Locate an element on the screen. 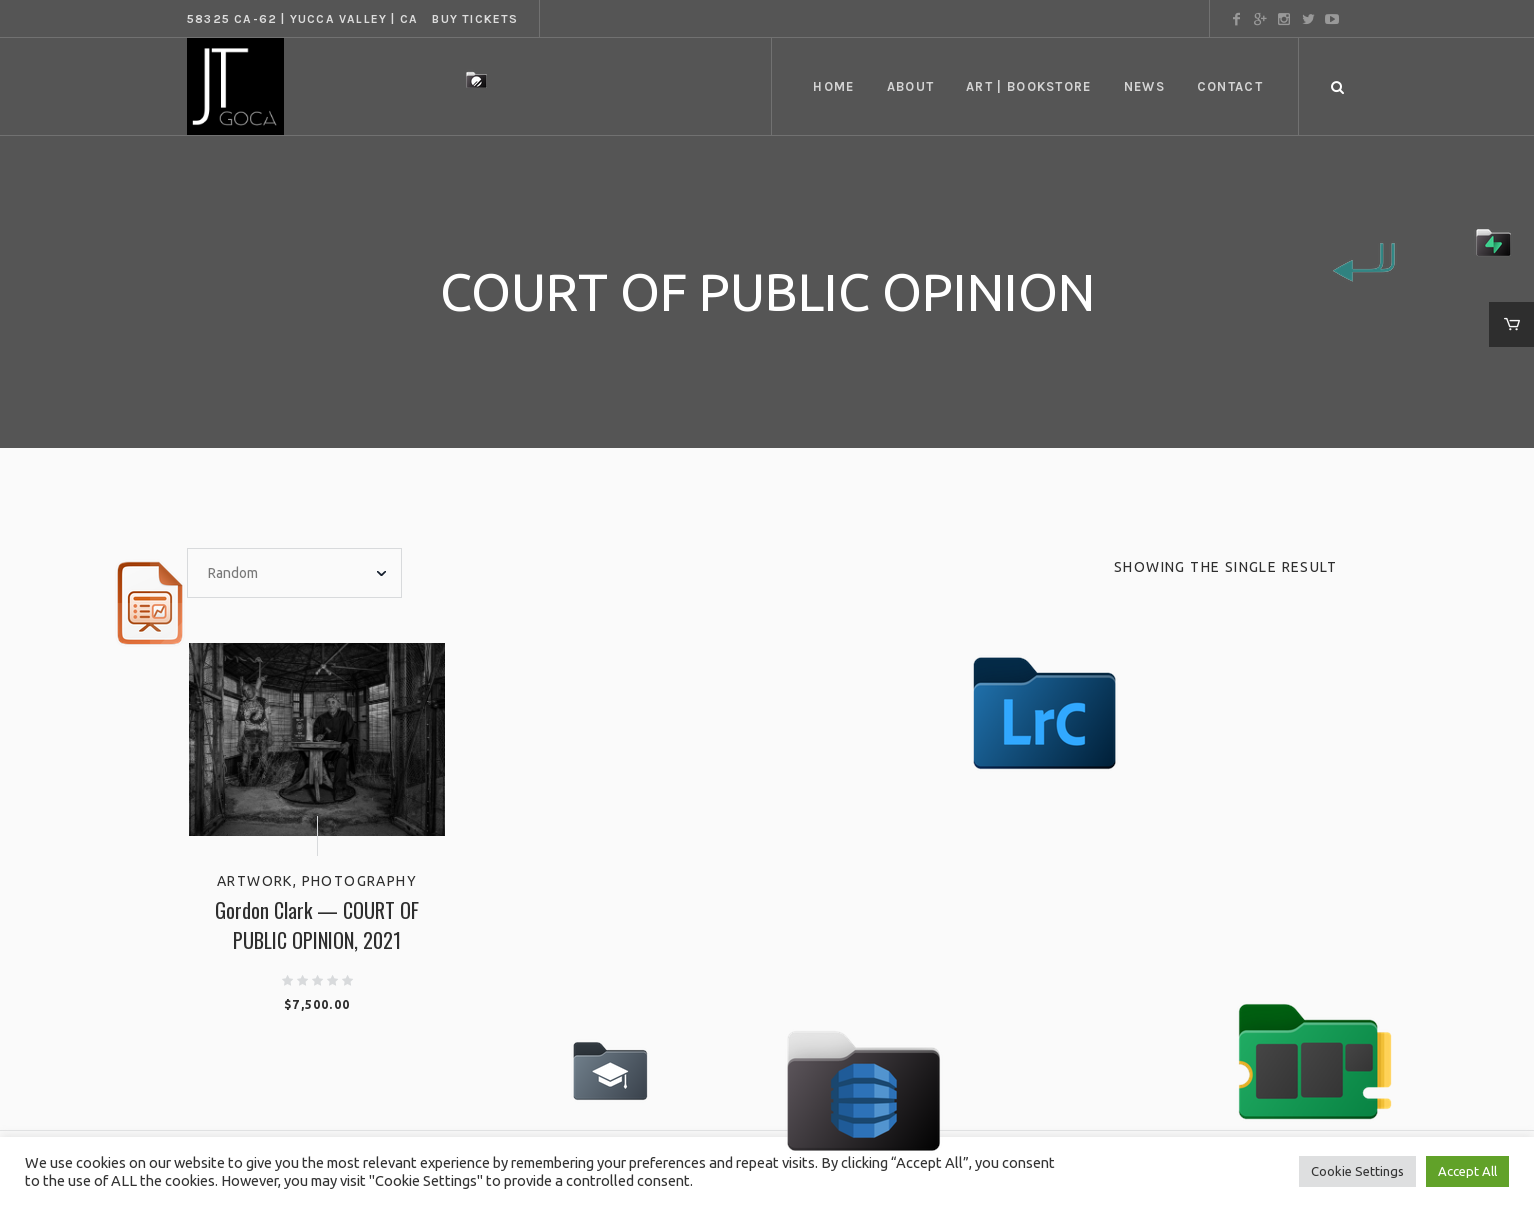 The image size is (1534, 1206). open dynamodb database files folder is located at coordinates (863, 1095).